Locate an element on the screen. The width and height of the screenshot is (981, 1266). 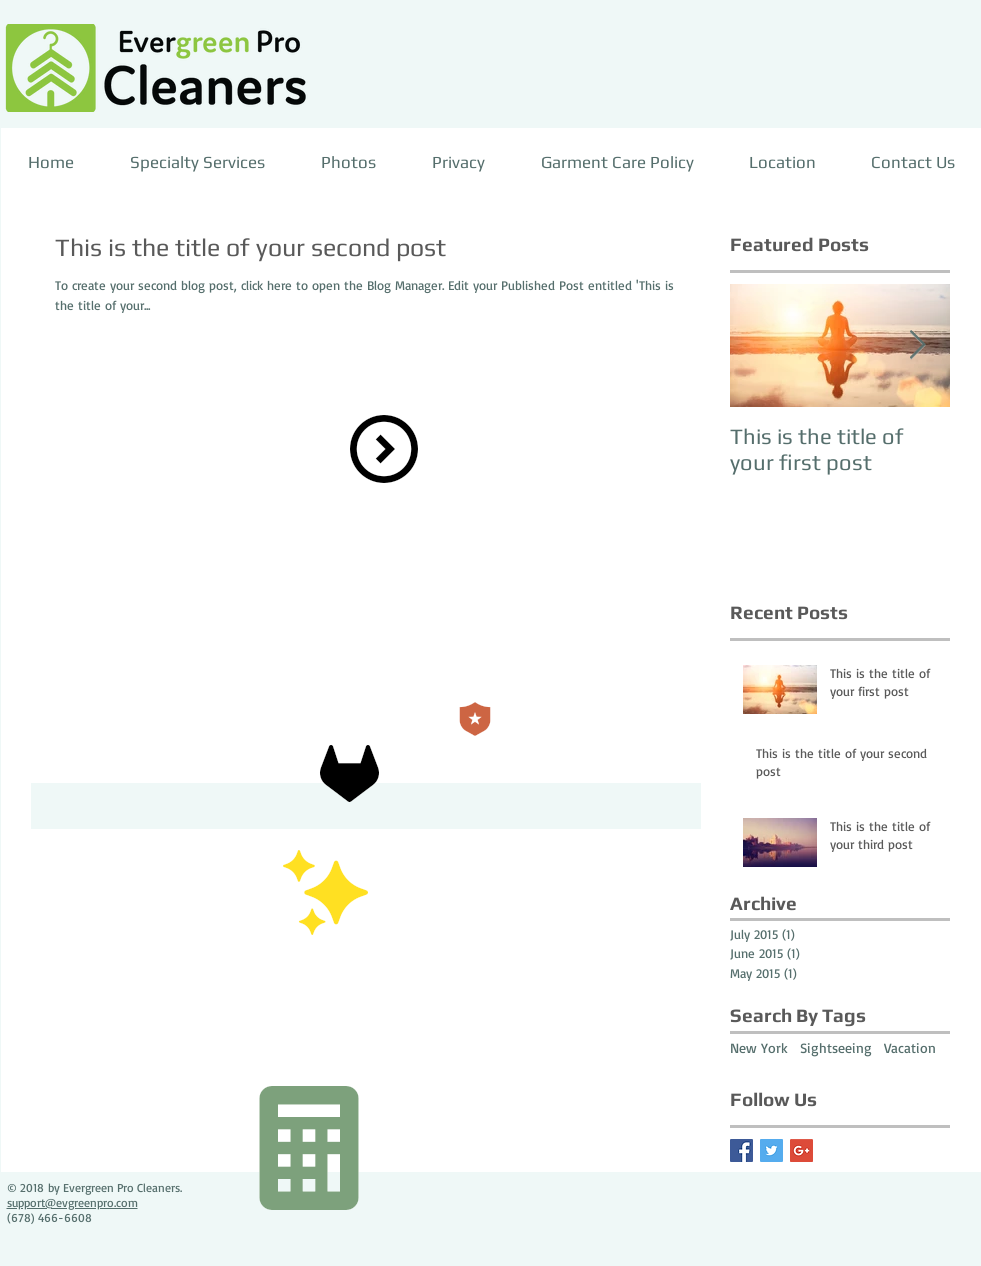
view security or protection settings is located at coordinates (475, 719).